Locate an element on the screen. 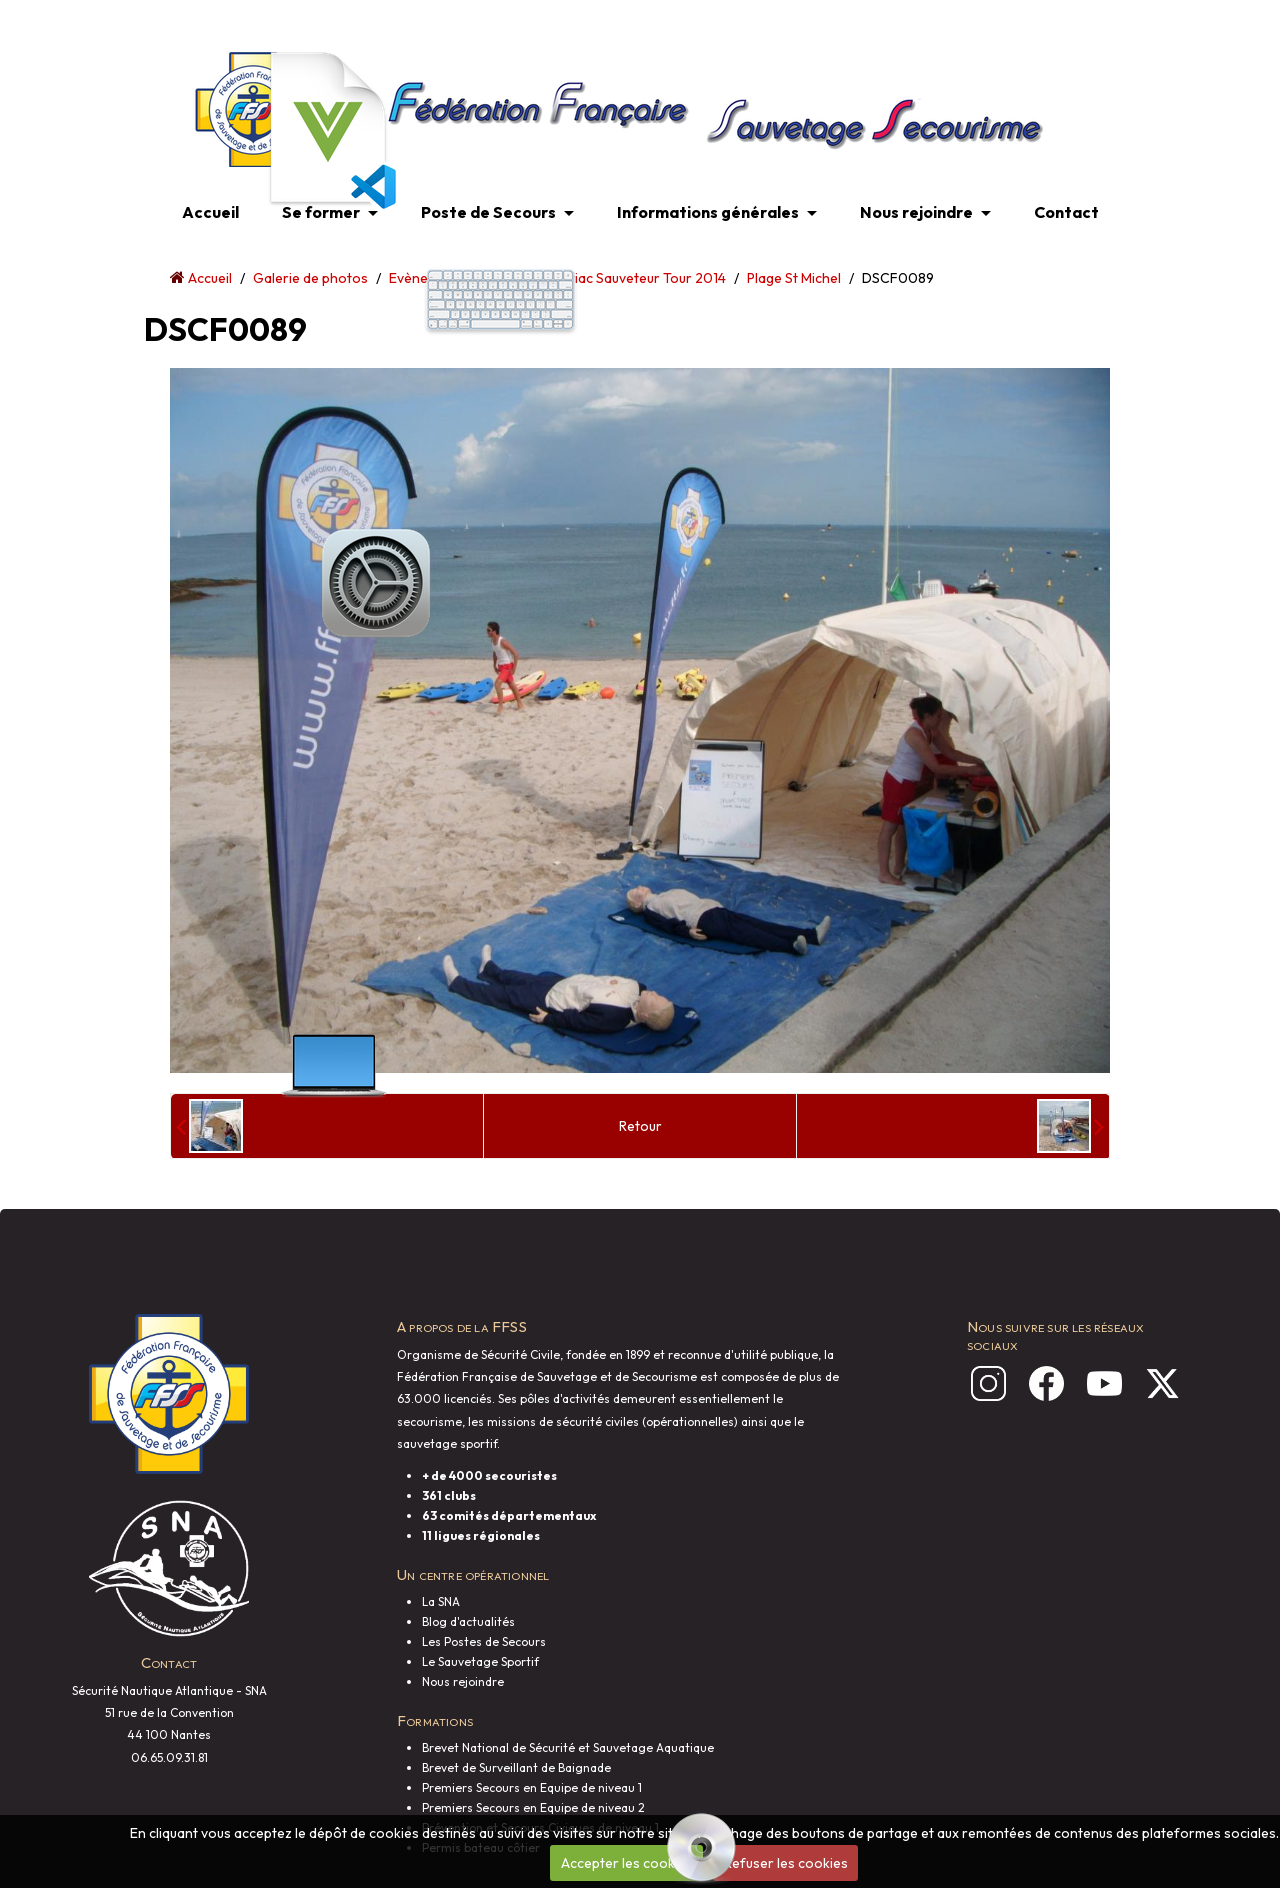  connect a bluetooth keyboard is located at coordinates (500, 299).